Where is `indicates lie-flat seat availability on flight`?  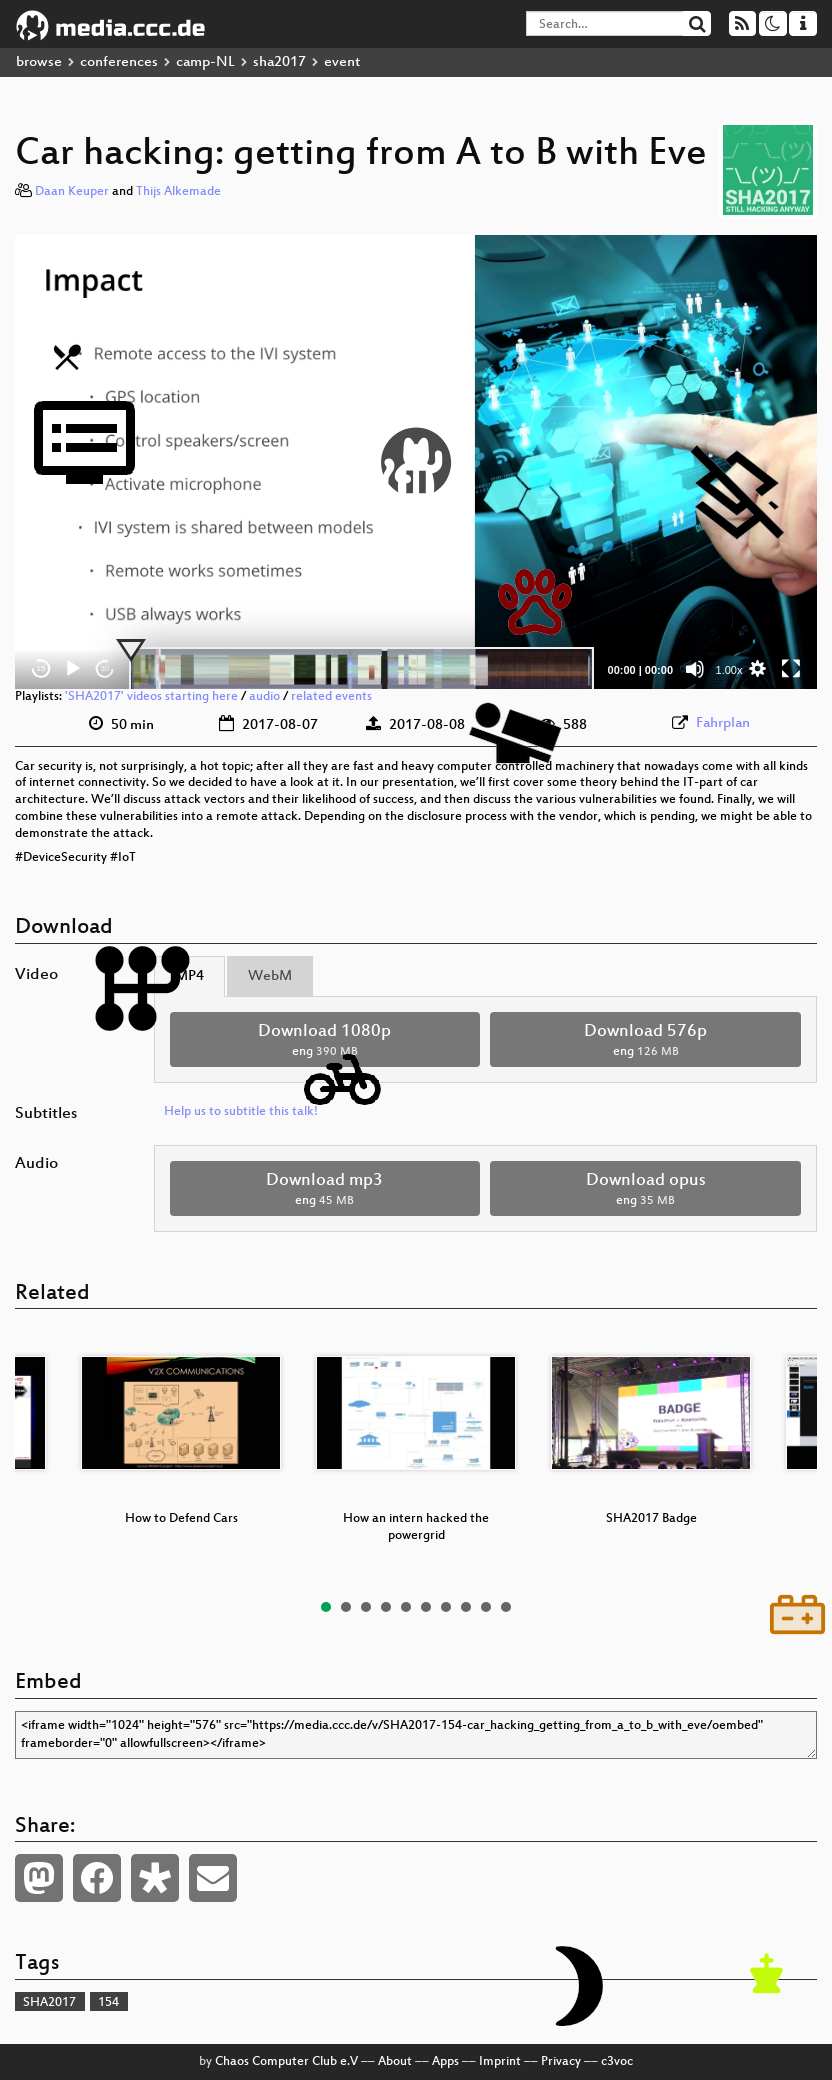 indicates lie-flat seat availability on flight is located at coordinates (513, 734).